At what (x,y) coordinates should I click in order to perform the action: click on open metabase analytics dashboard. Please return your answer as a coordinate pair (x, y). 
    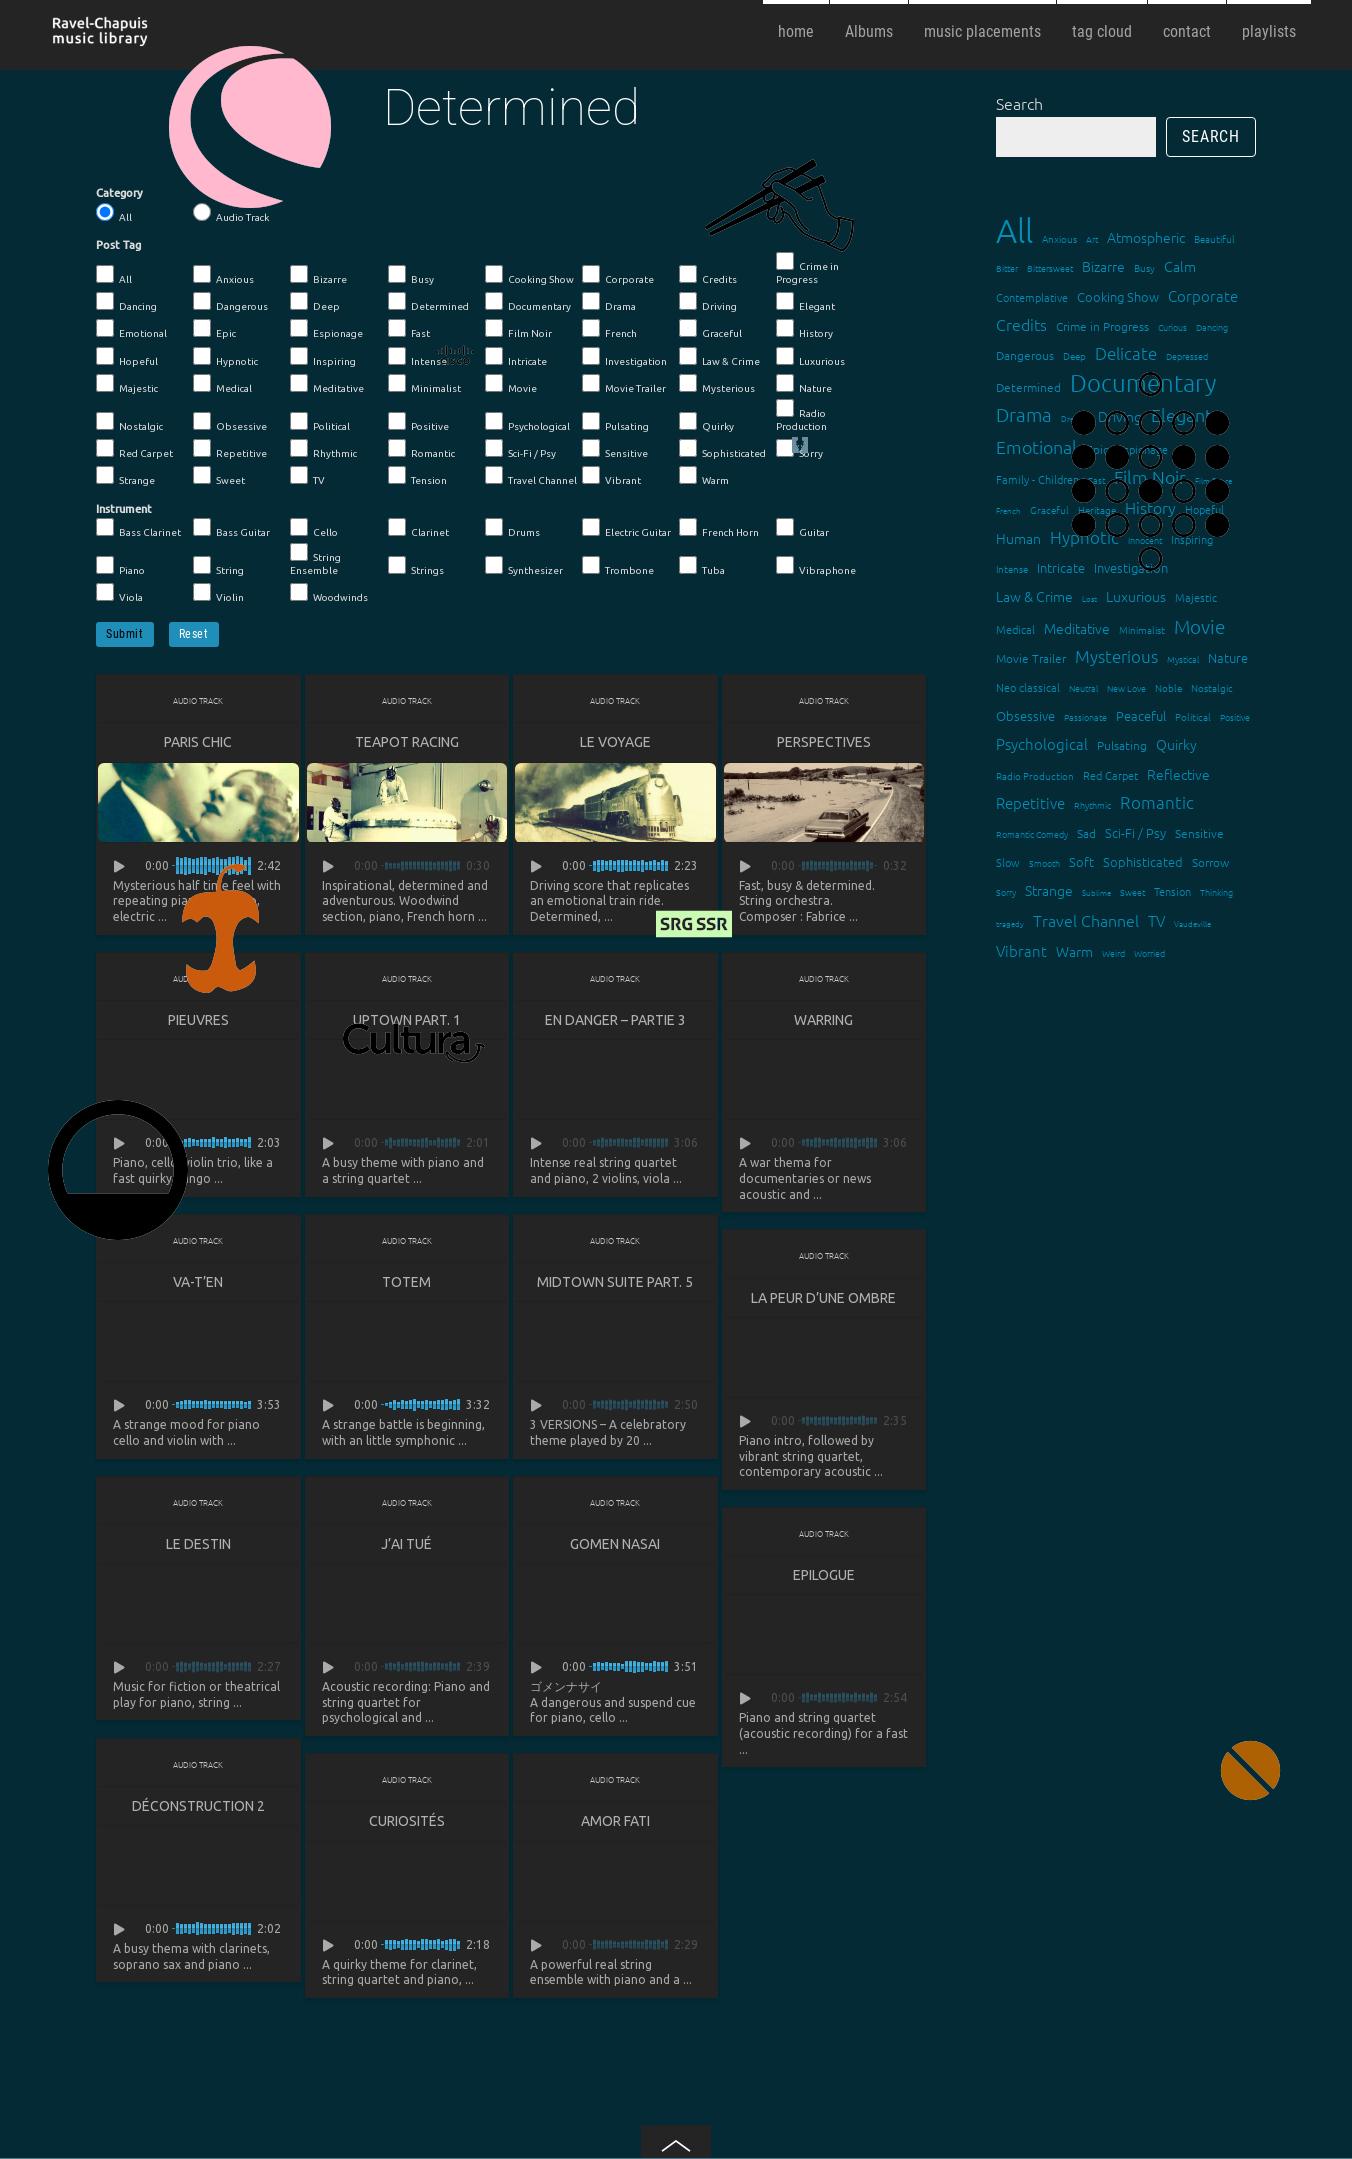
    Looking at the image, I should click on (1150, 471).